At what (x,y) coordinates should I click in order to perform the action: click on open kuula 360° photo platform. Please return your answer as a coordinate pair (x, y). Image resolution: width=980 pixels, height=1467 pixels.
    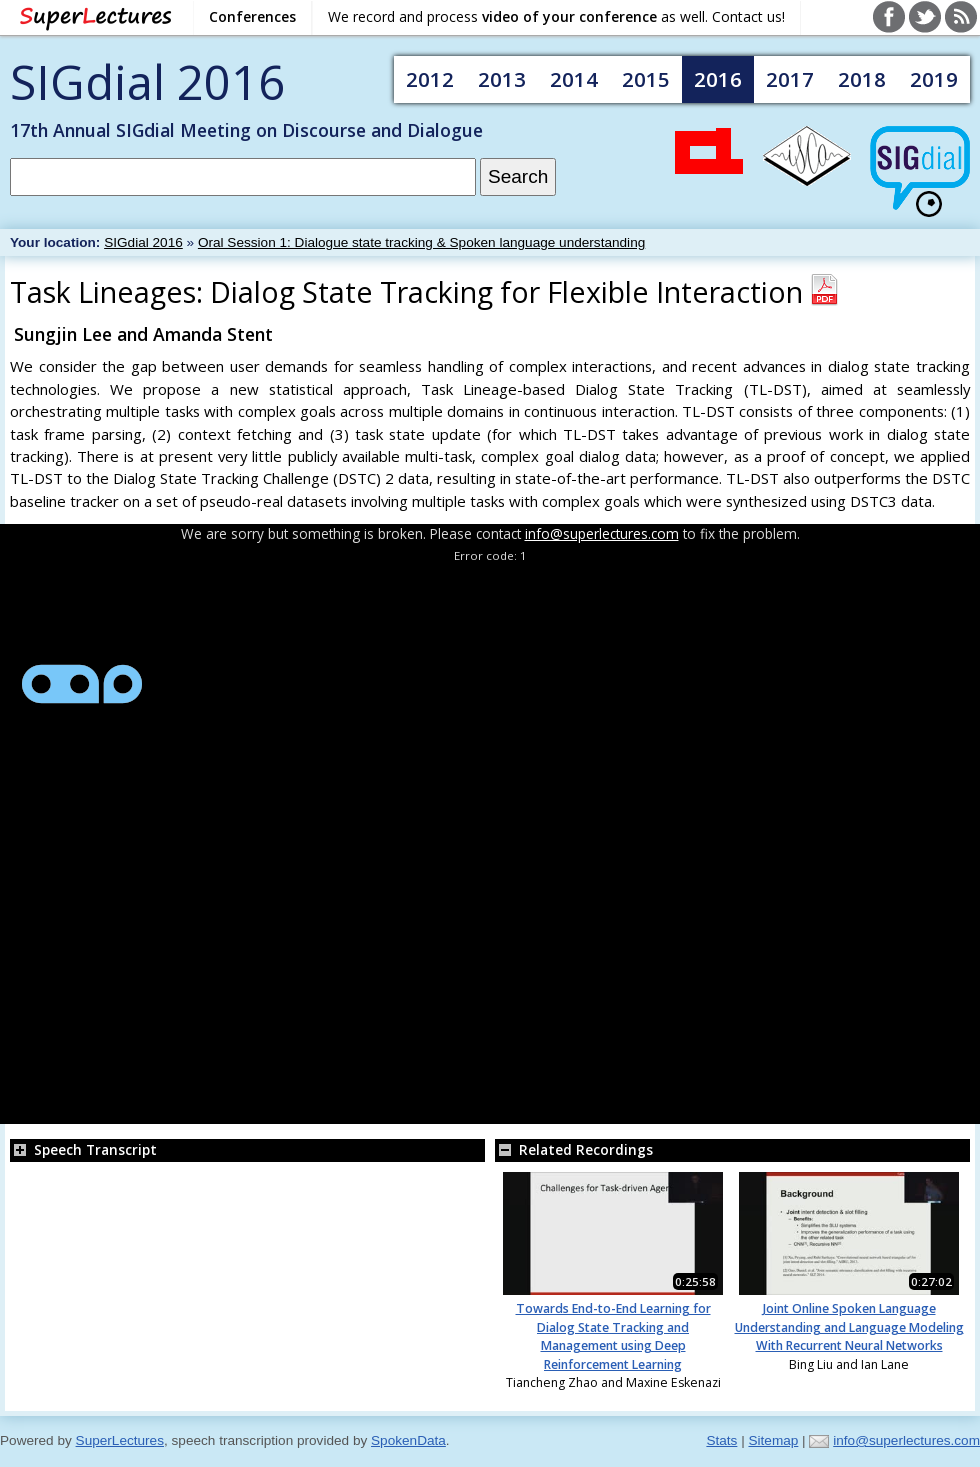
    Looking at the image, I should click on (929, 204).